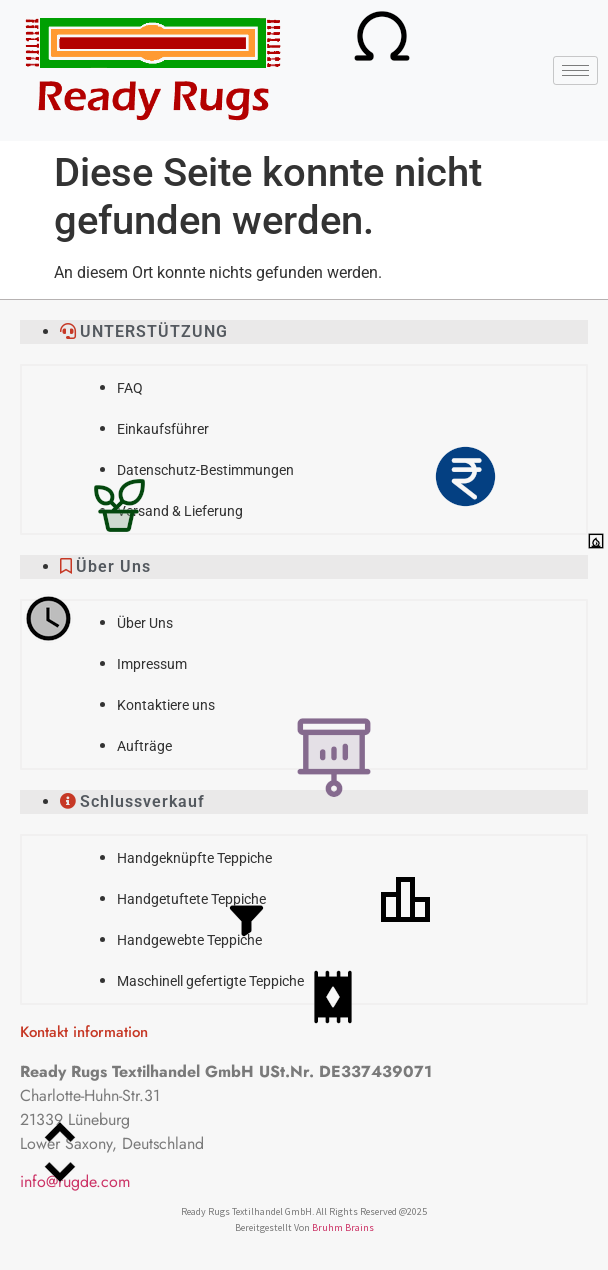 The height and width of the screenshot is (1270, 608). I want to click on represents the omega symbol in mathematical or scientific contexts, so click(382, 36).